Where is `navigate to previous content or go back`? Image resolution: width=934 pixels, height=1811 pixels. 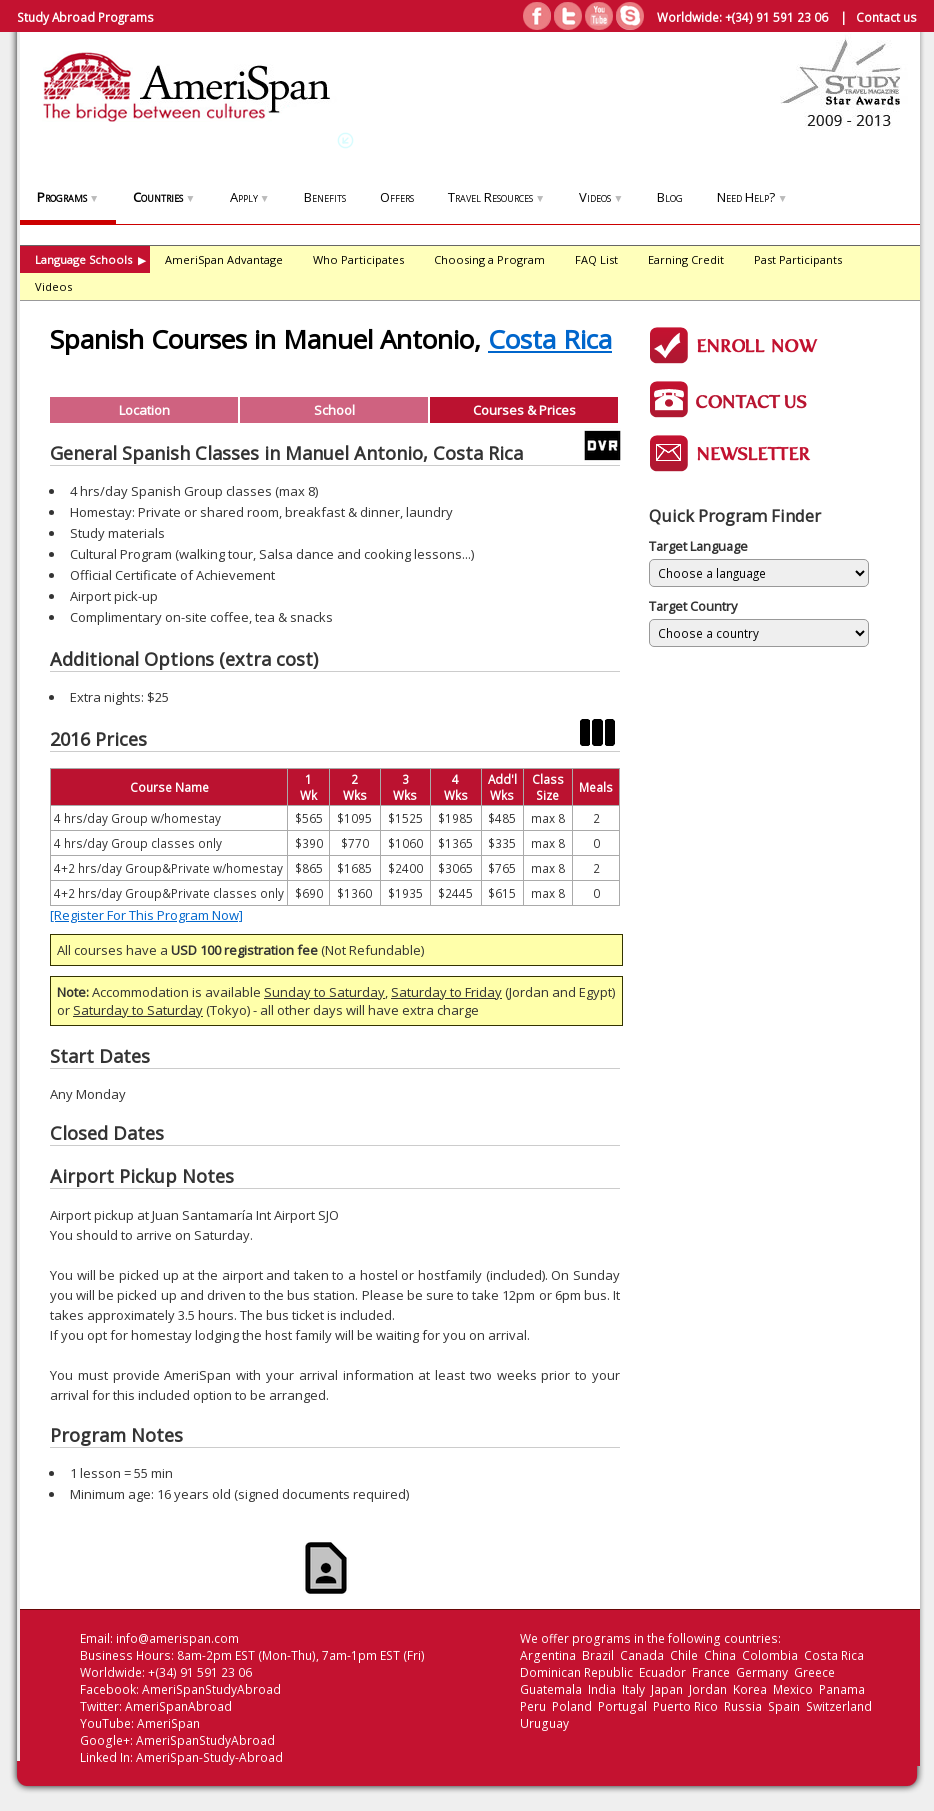 navigate to previous content or go back is located at coordinates (345, 140).